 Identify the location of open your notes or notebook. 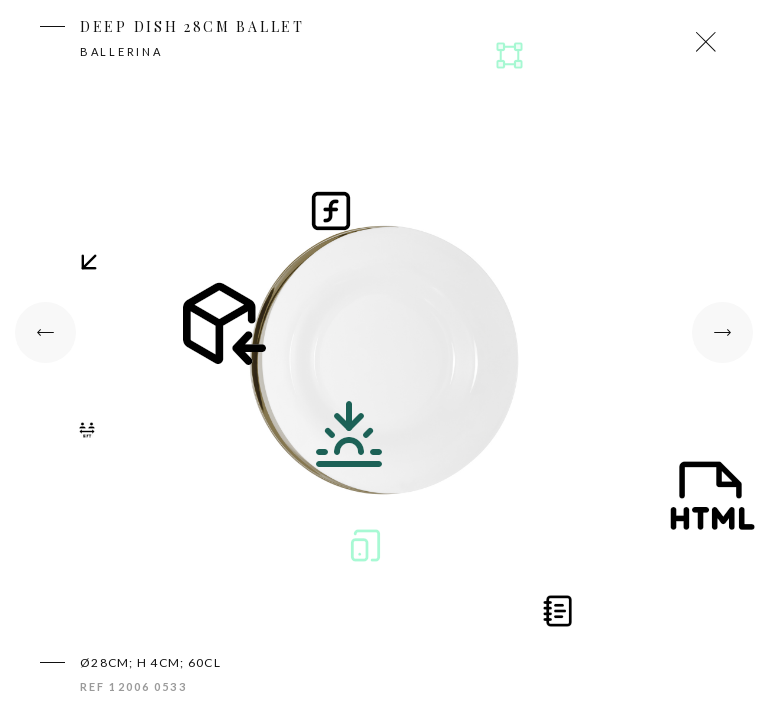
(559, 611).